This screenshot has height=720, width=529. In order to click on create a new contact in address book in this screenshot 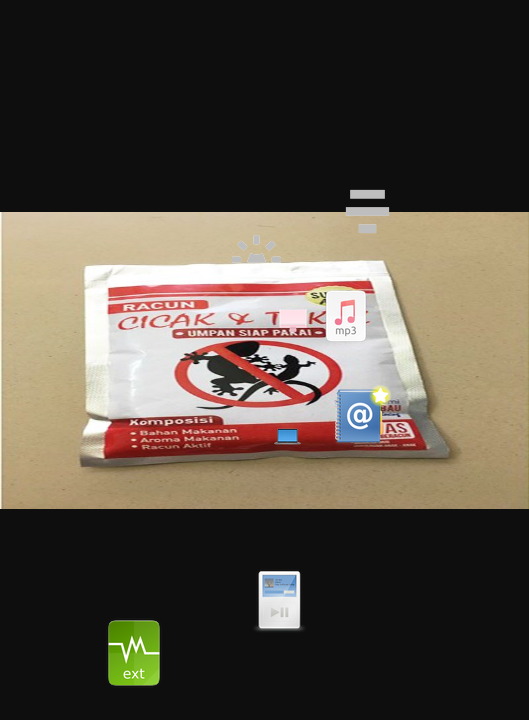, I will do `click(358, 418)`.